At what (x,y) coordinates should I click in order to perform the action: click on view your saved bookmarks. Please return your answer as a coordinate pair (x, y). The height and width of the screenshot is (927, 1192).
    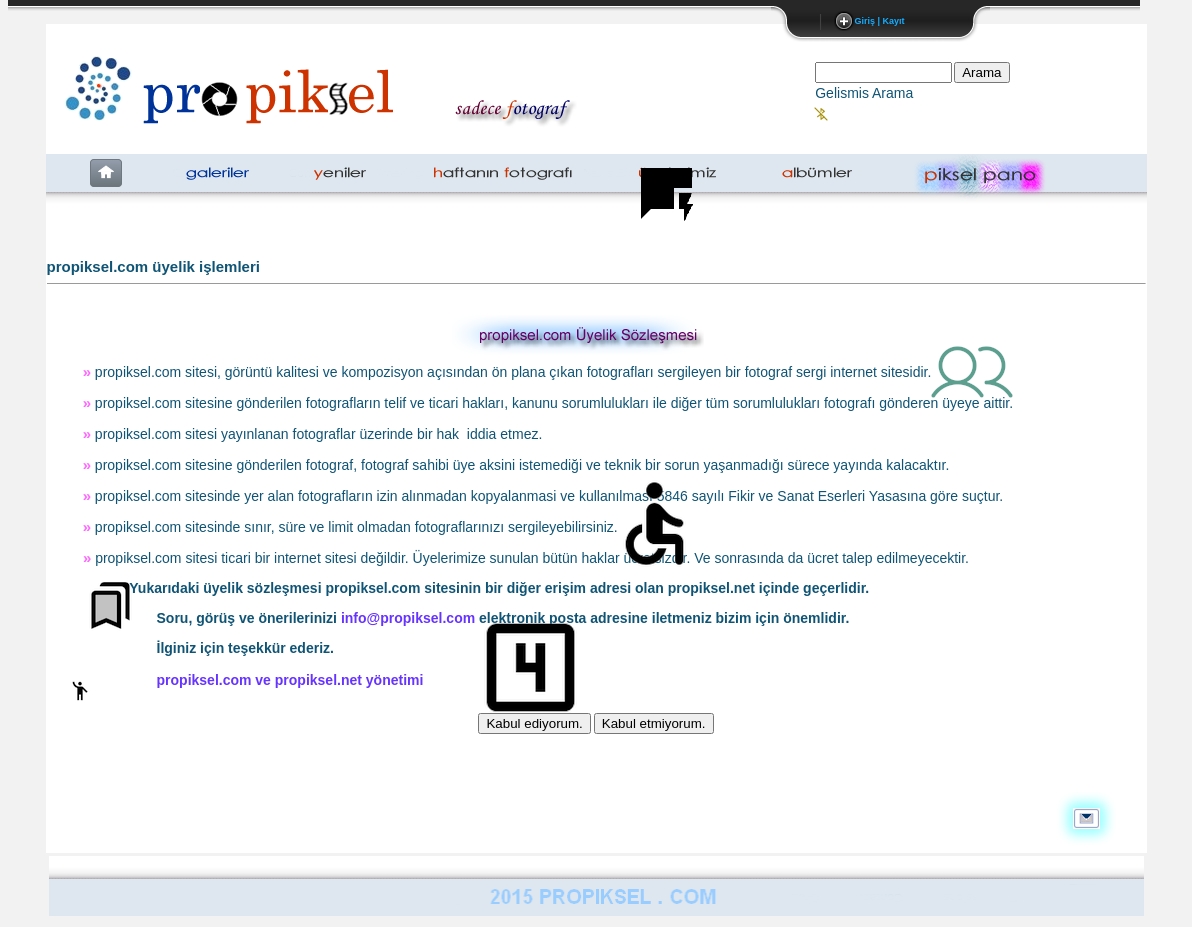
    Looking at the image, I should click on (110, 605).